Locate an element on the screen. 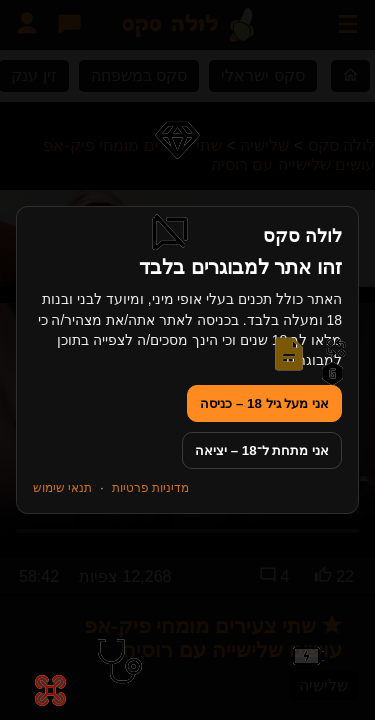  access health or medical features is located at coordinates (116, 659).